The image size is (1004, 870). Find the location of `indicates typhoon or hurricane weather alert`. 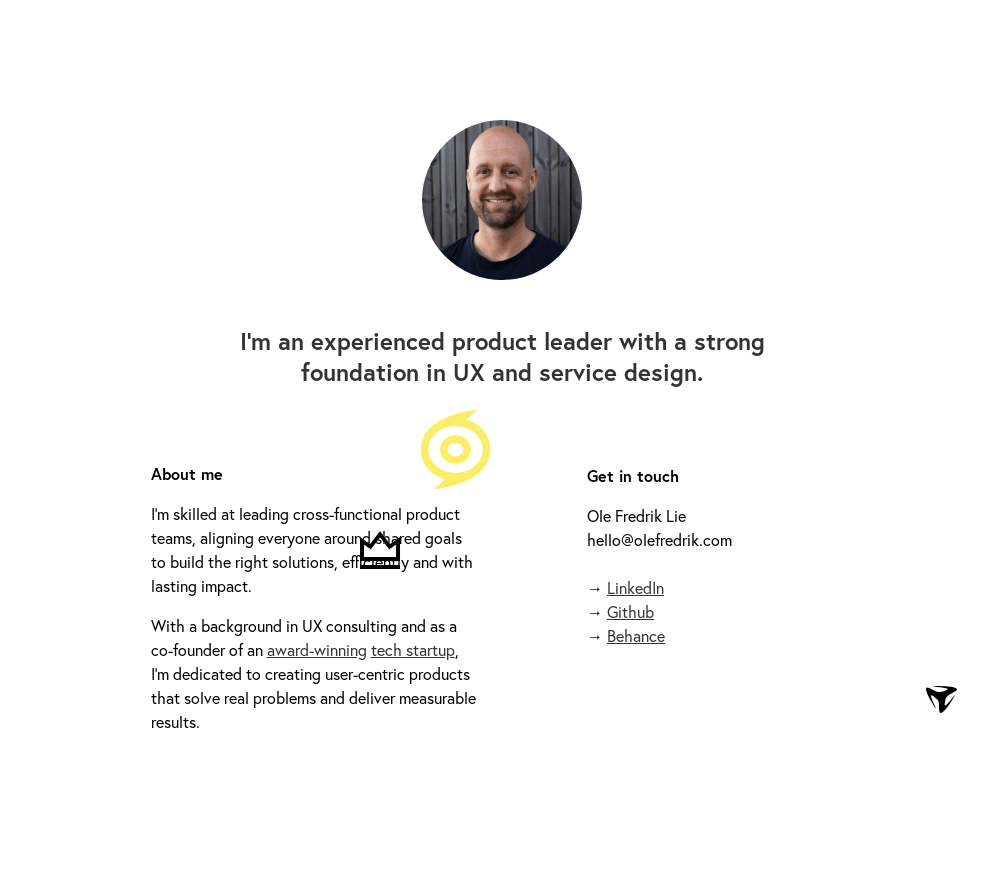

indicates typhoon or hurricane weather alert is located at coordinates (455, 449).